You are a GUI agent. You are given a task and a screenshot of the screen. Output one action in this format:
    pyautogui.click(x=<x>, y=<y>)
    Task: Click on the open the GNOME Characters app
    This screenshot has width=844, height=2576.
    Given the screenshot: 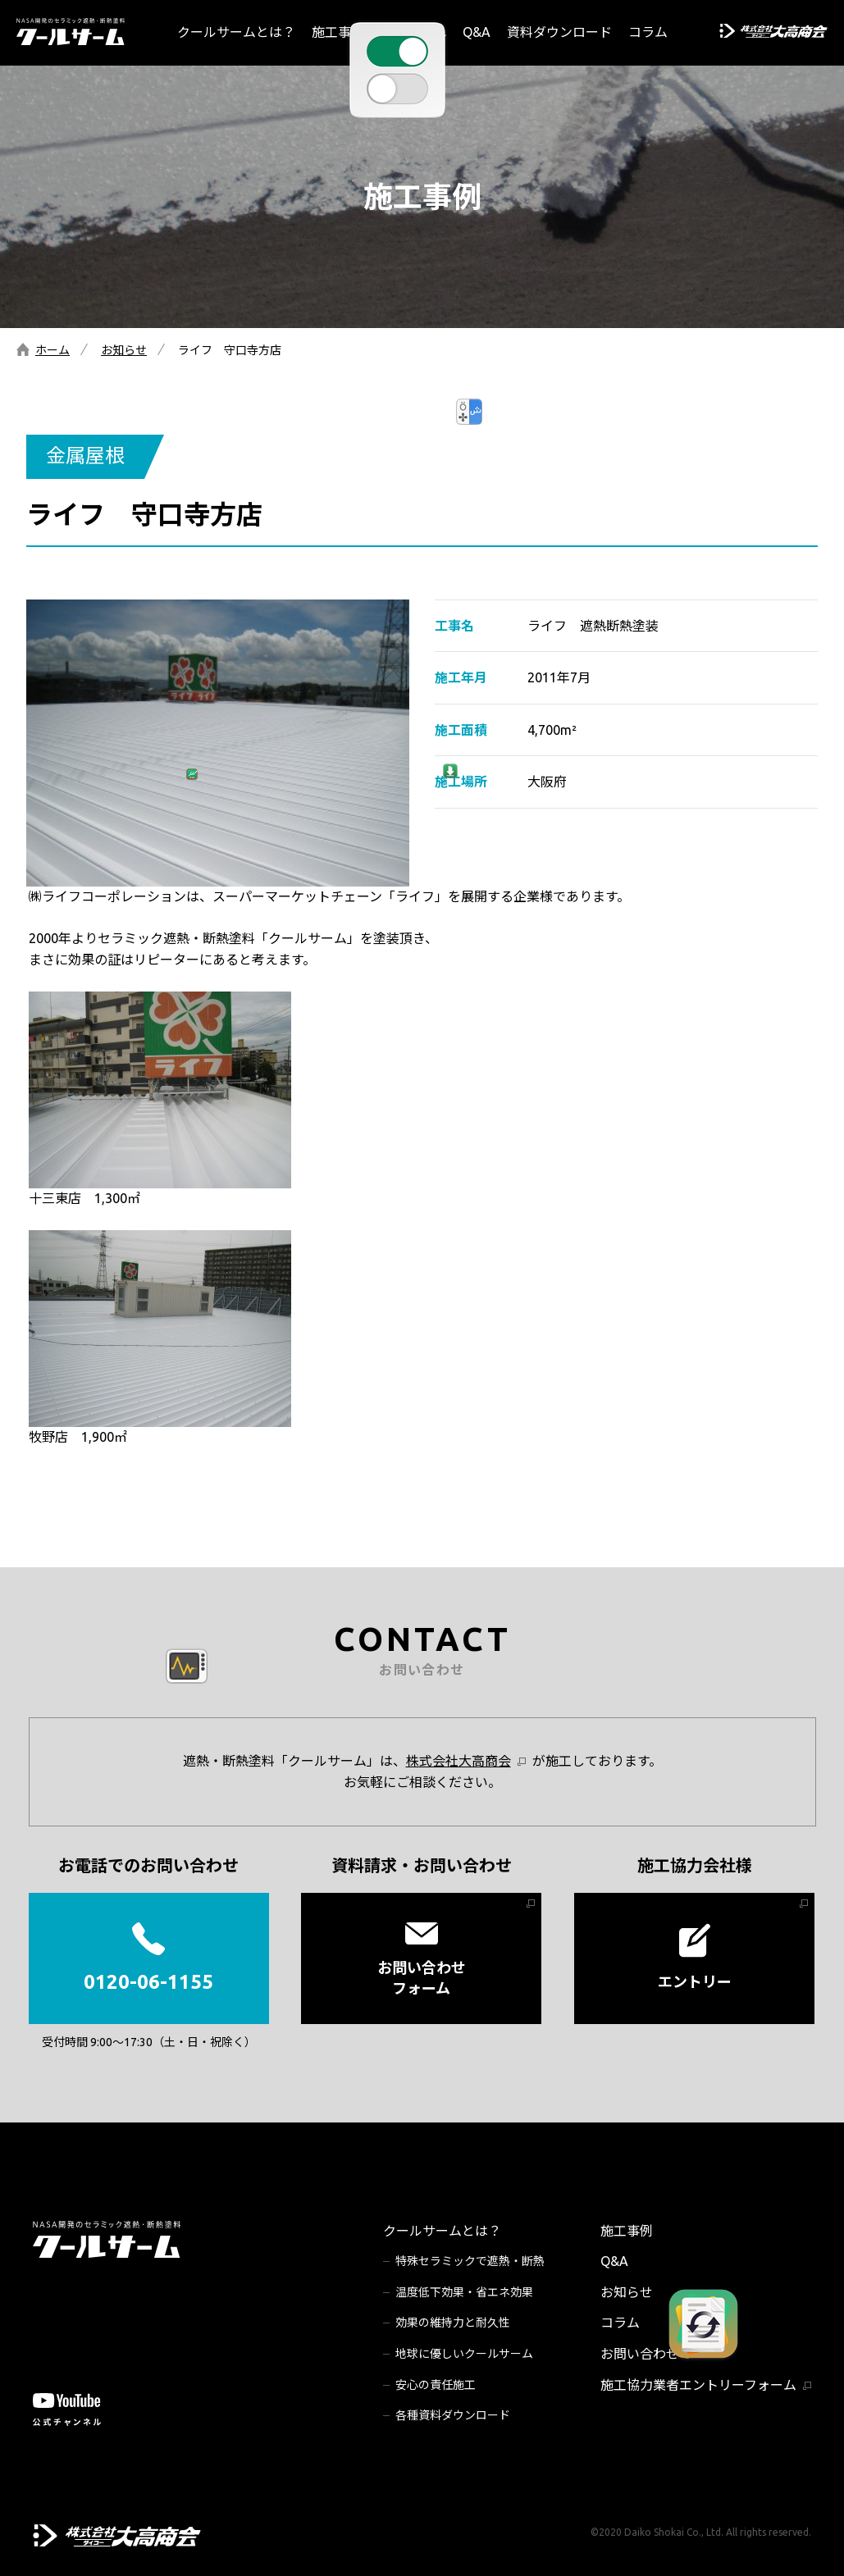 What is the action you would take?
    pyautogui.click(x=469, y=412)
    